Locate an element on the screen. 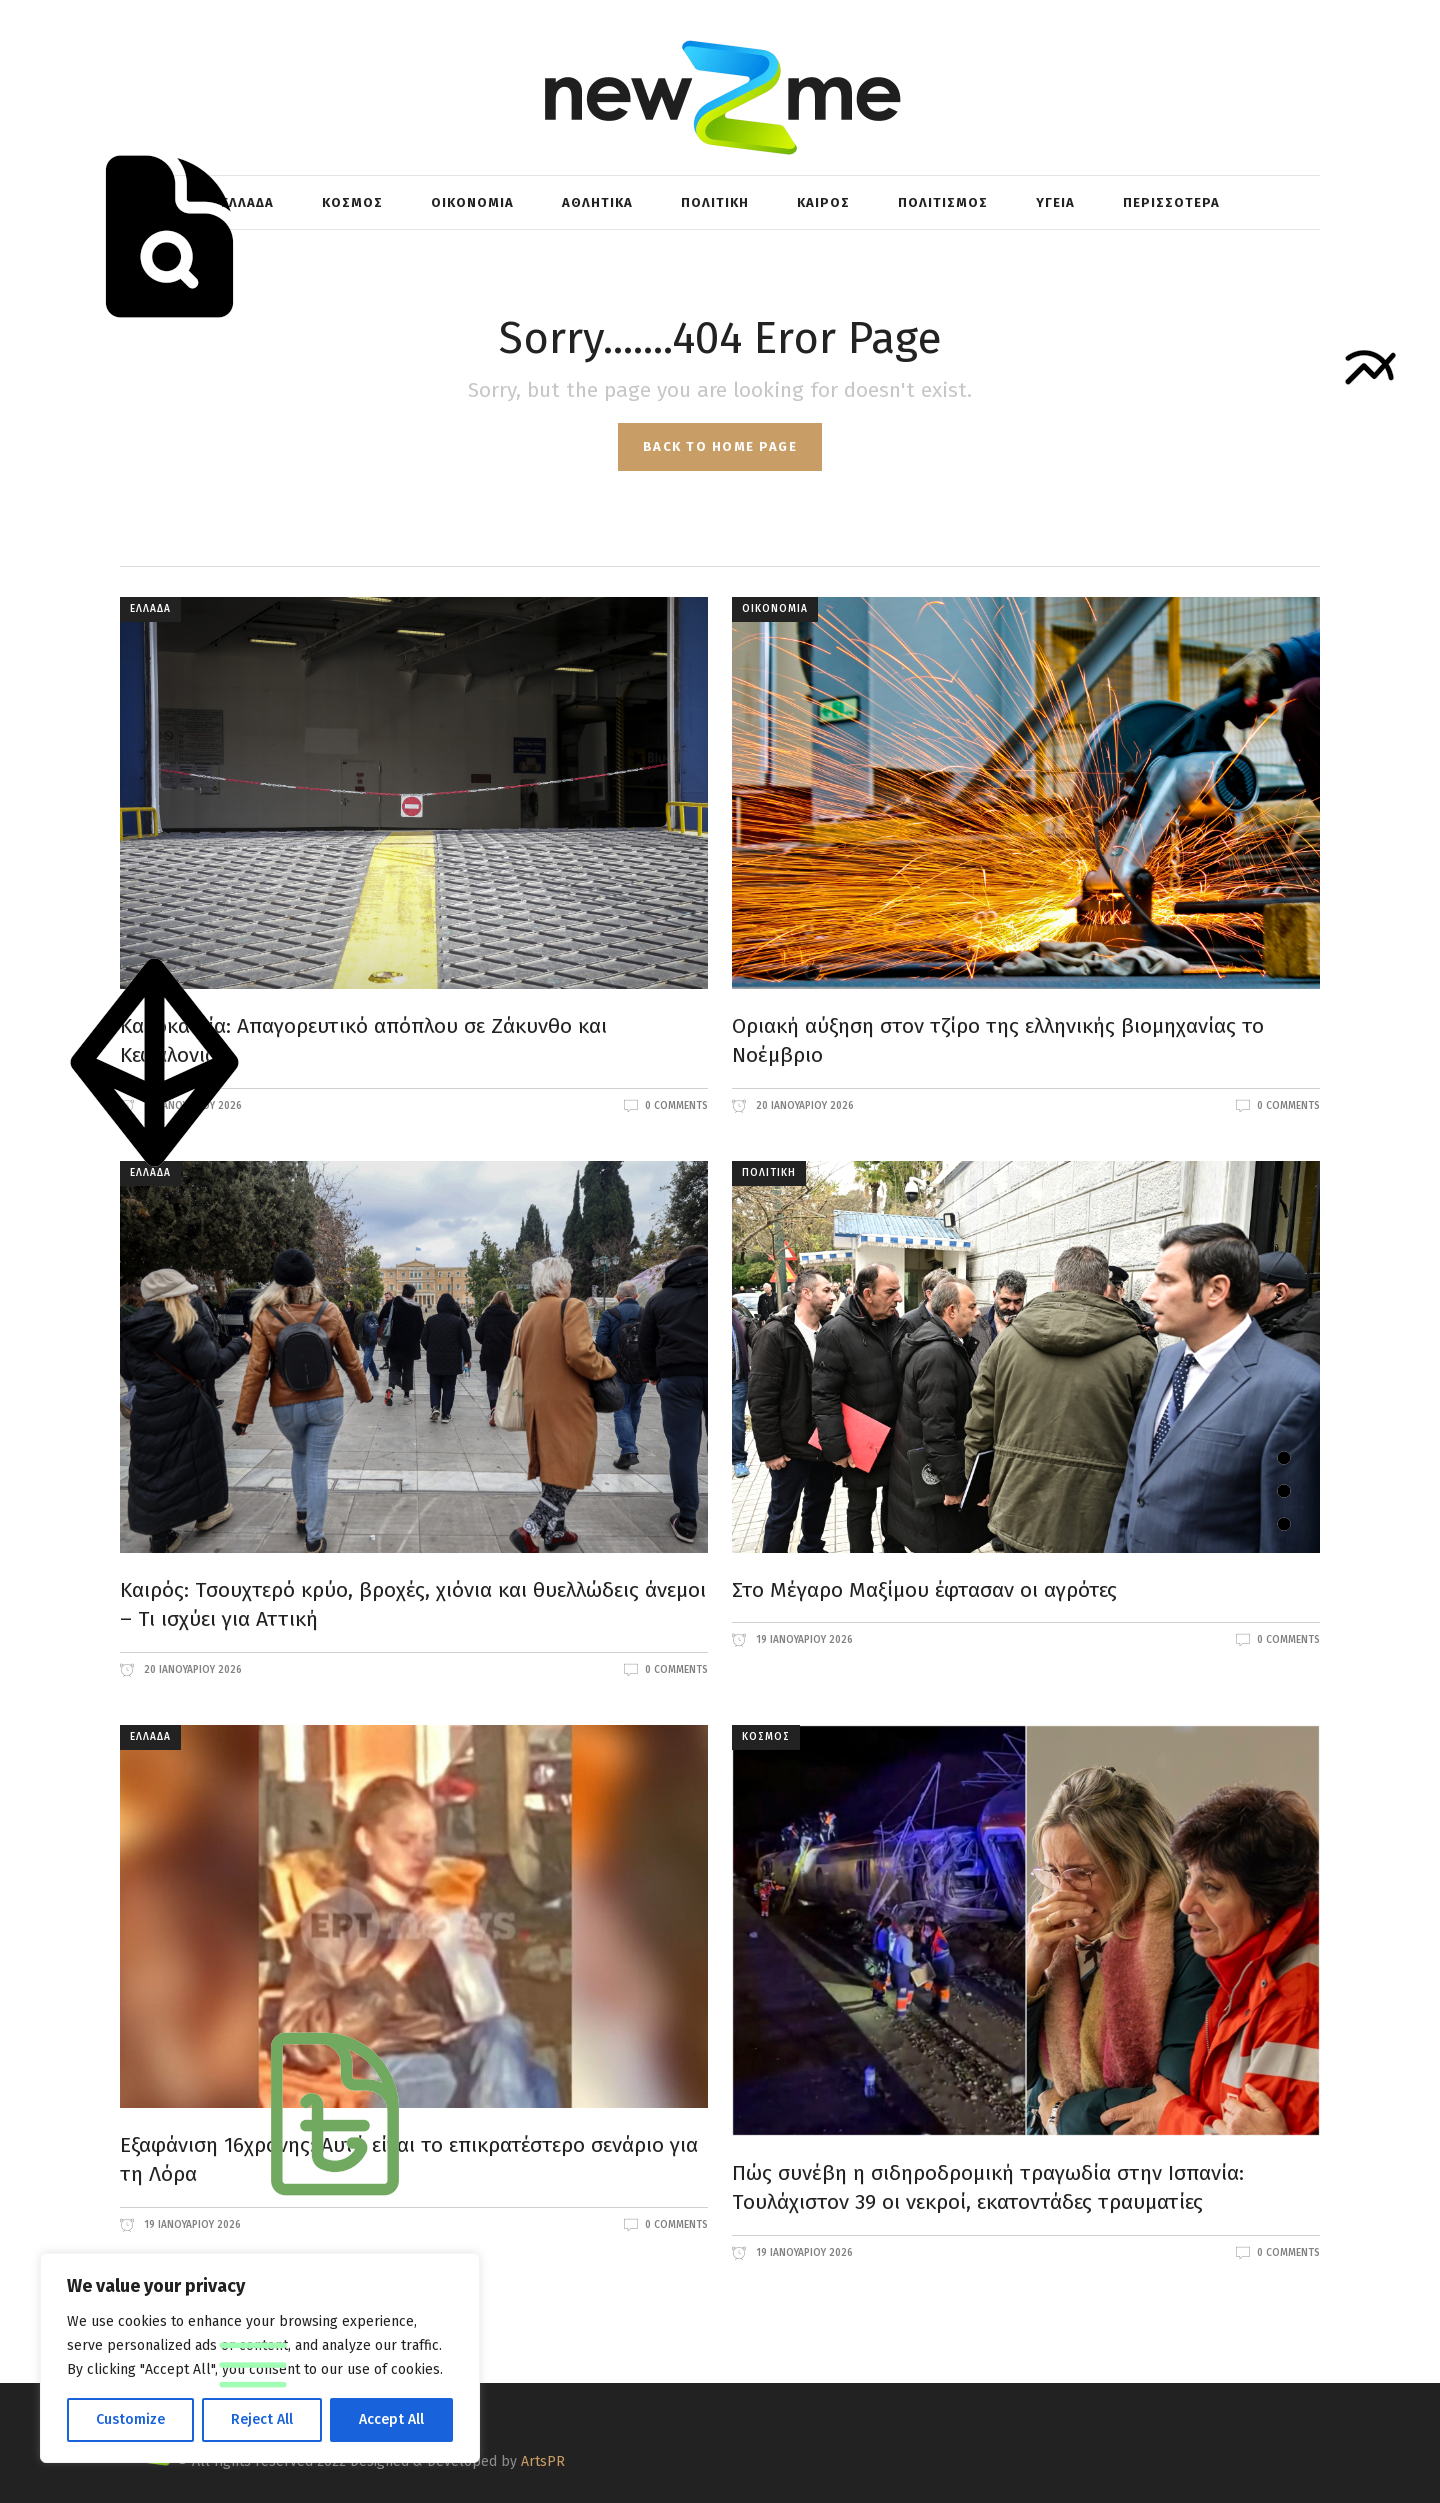 The width and height of the screenshot is (1440, 2503). open additional options menu is located at coordinates (1284, 1491).